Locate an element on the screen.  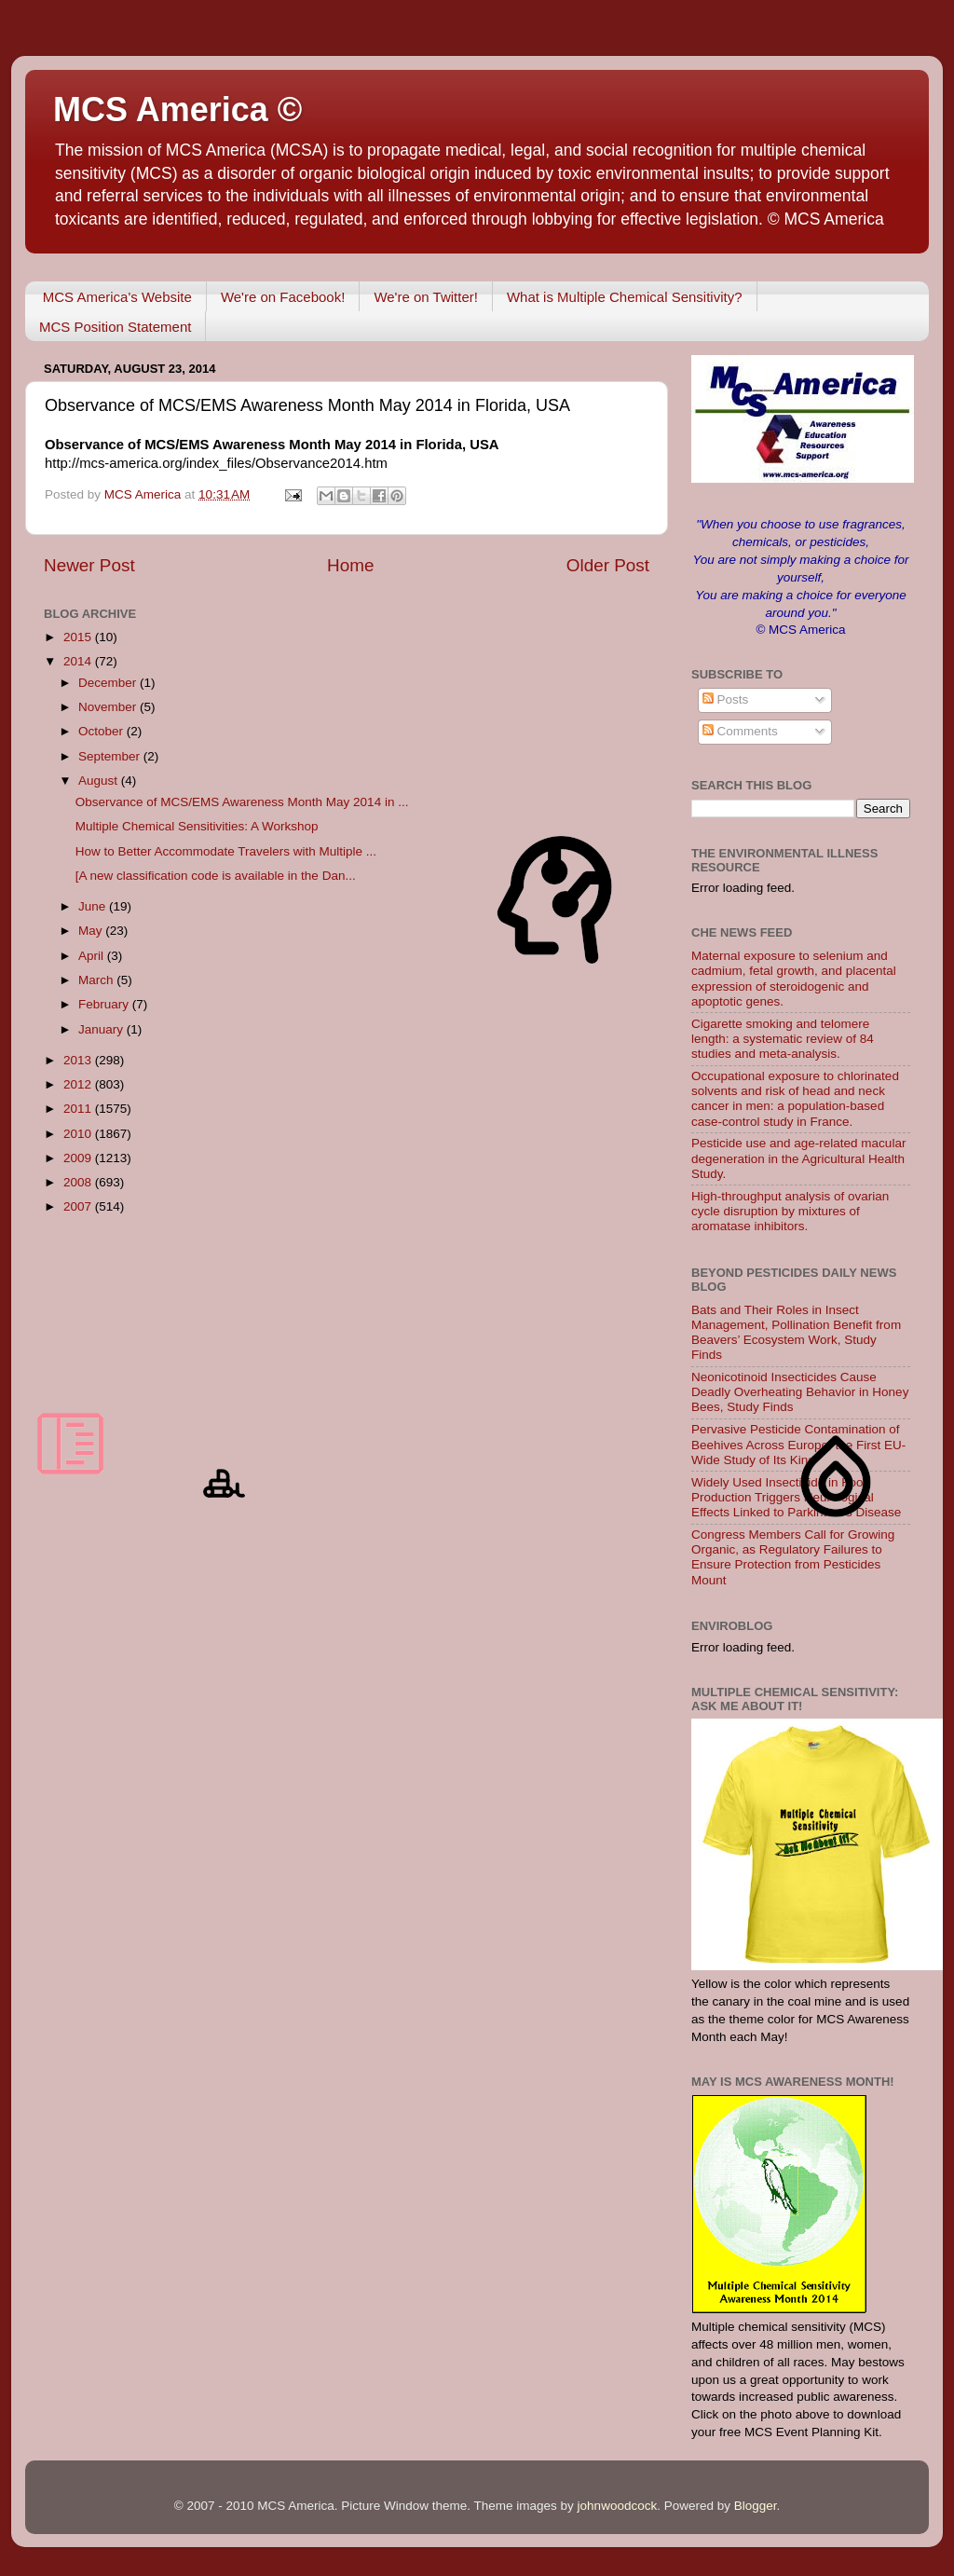
construction or earthwork services is located at coordinates (224, 1482).